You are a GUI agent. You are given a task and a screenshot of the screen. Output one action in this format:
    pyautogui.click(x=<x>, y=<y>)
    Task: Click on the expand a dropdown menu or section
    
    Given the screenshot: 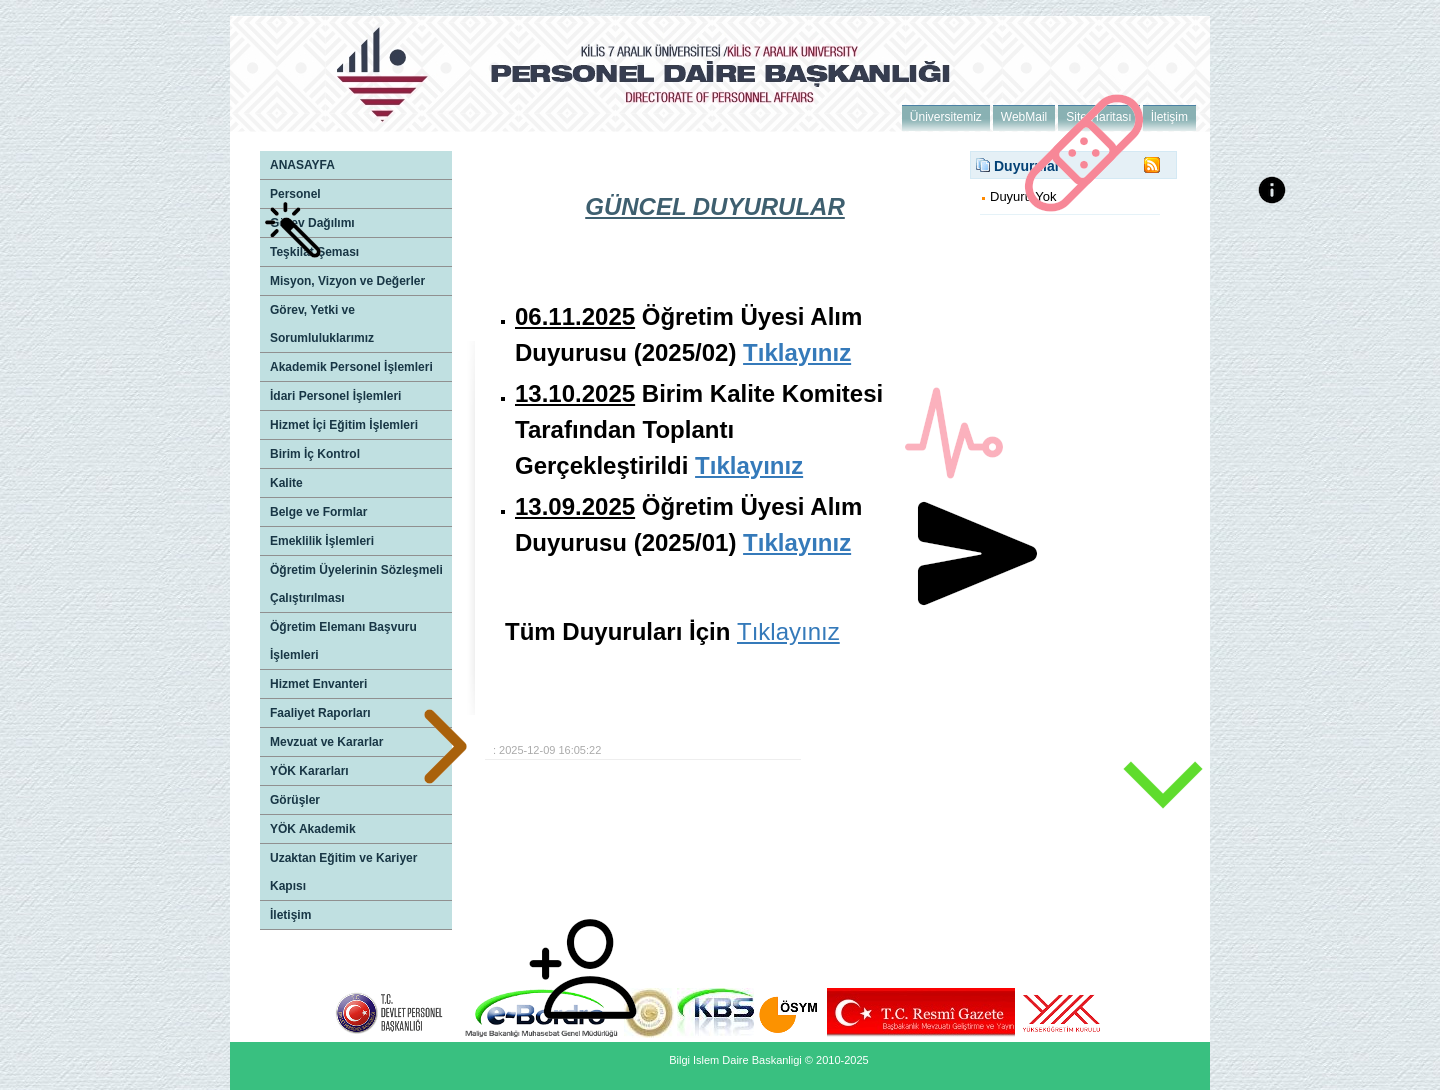 What is the action you would take?
    pyautogui.click(x=1163, y=785)
    